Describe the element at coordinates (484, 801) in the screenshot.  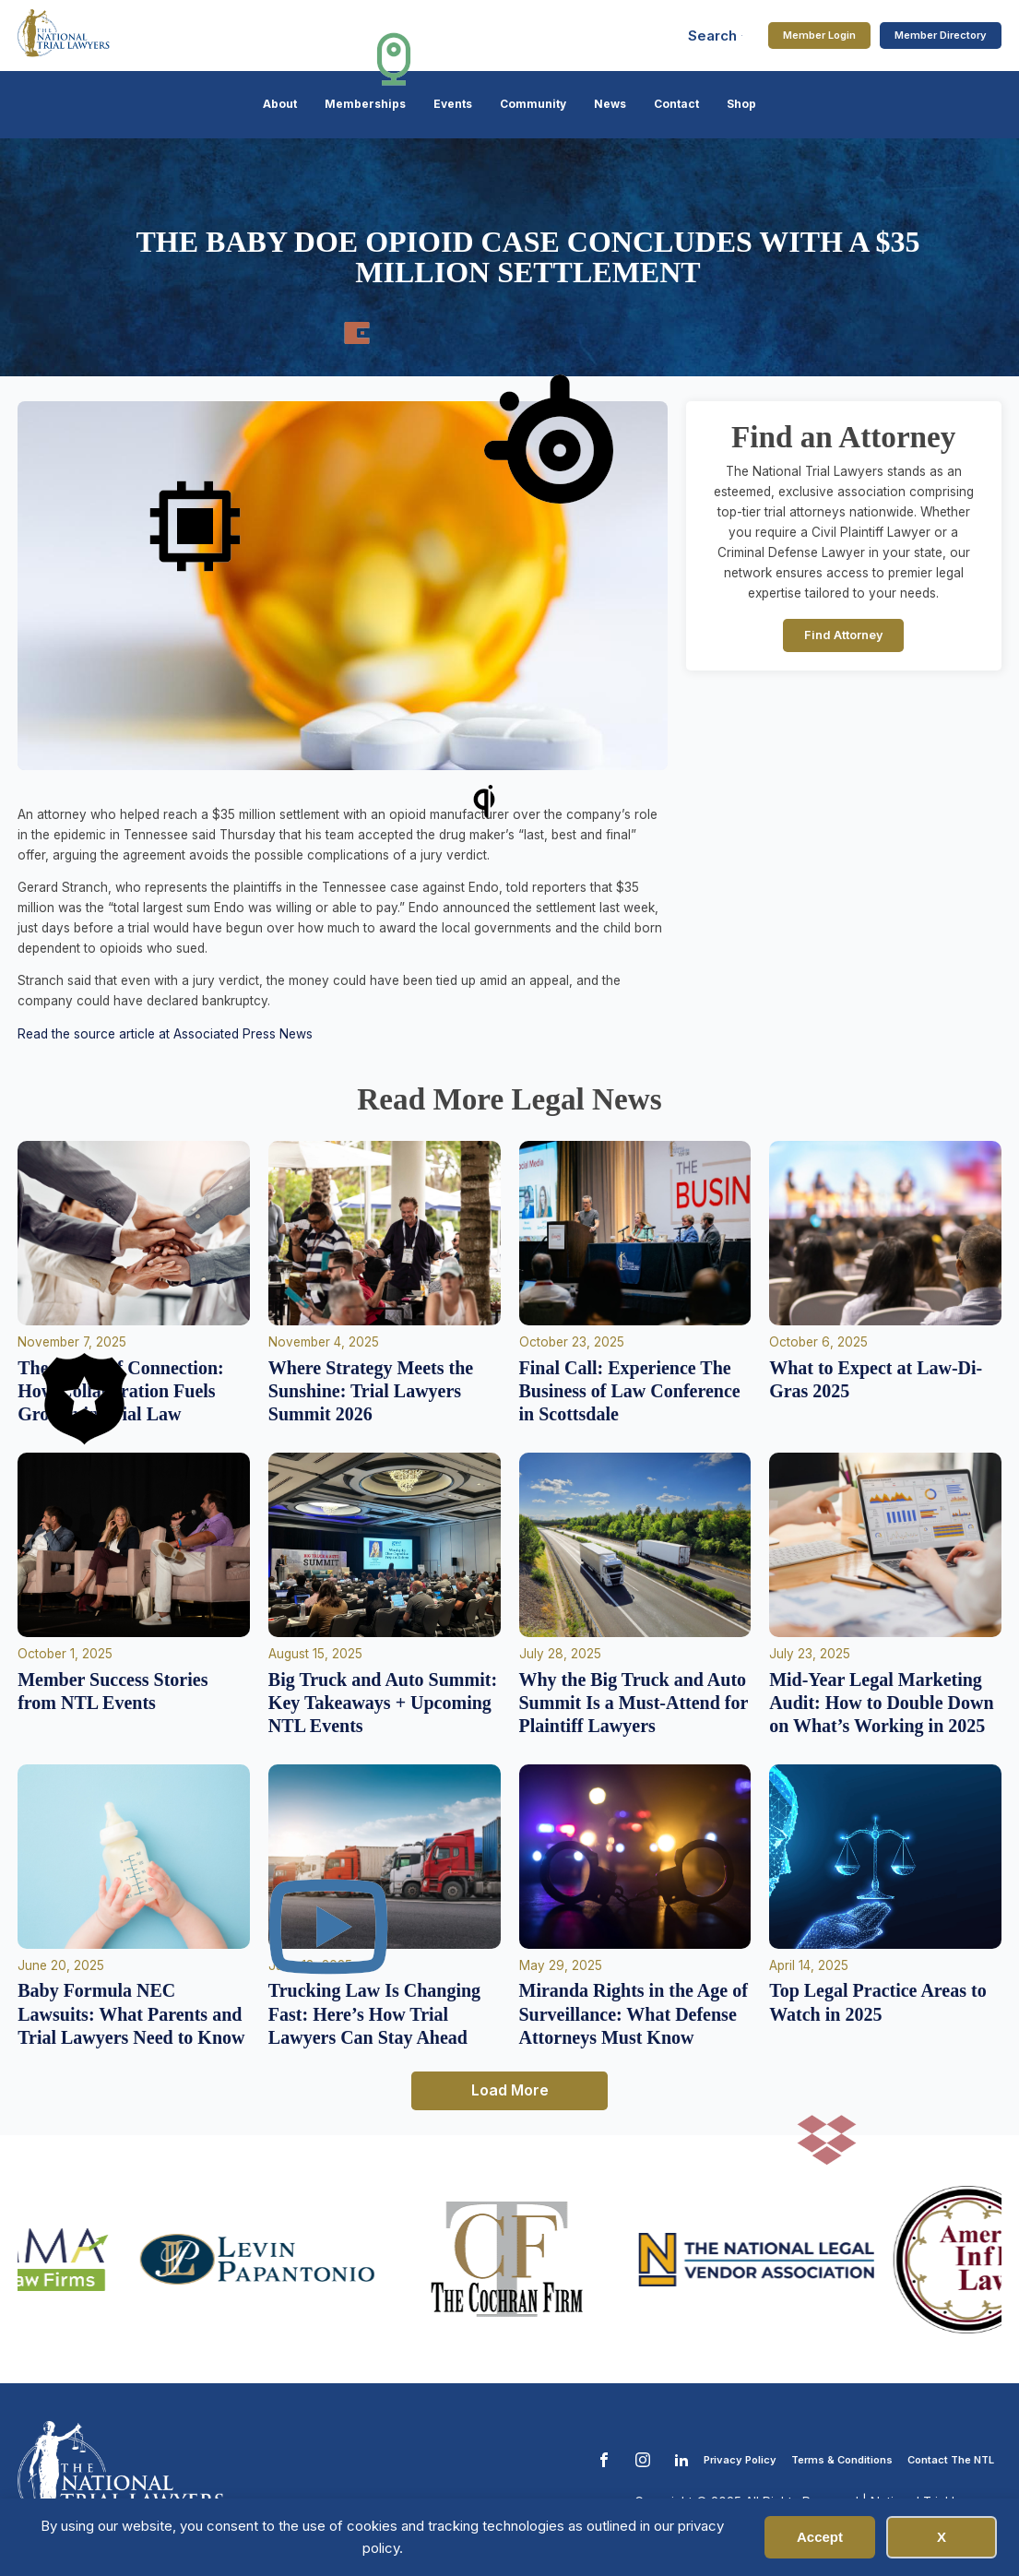
I see `indicates qi wireless charging capability` at that location.